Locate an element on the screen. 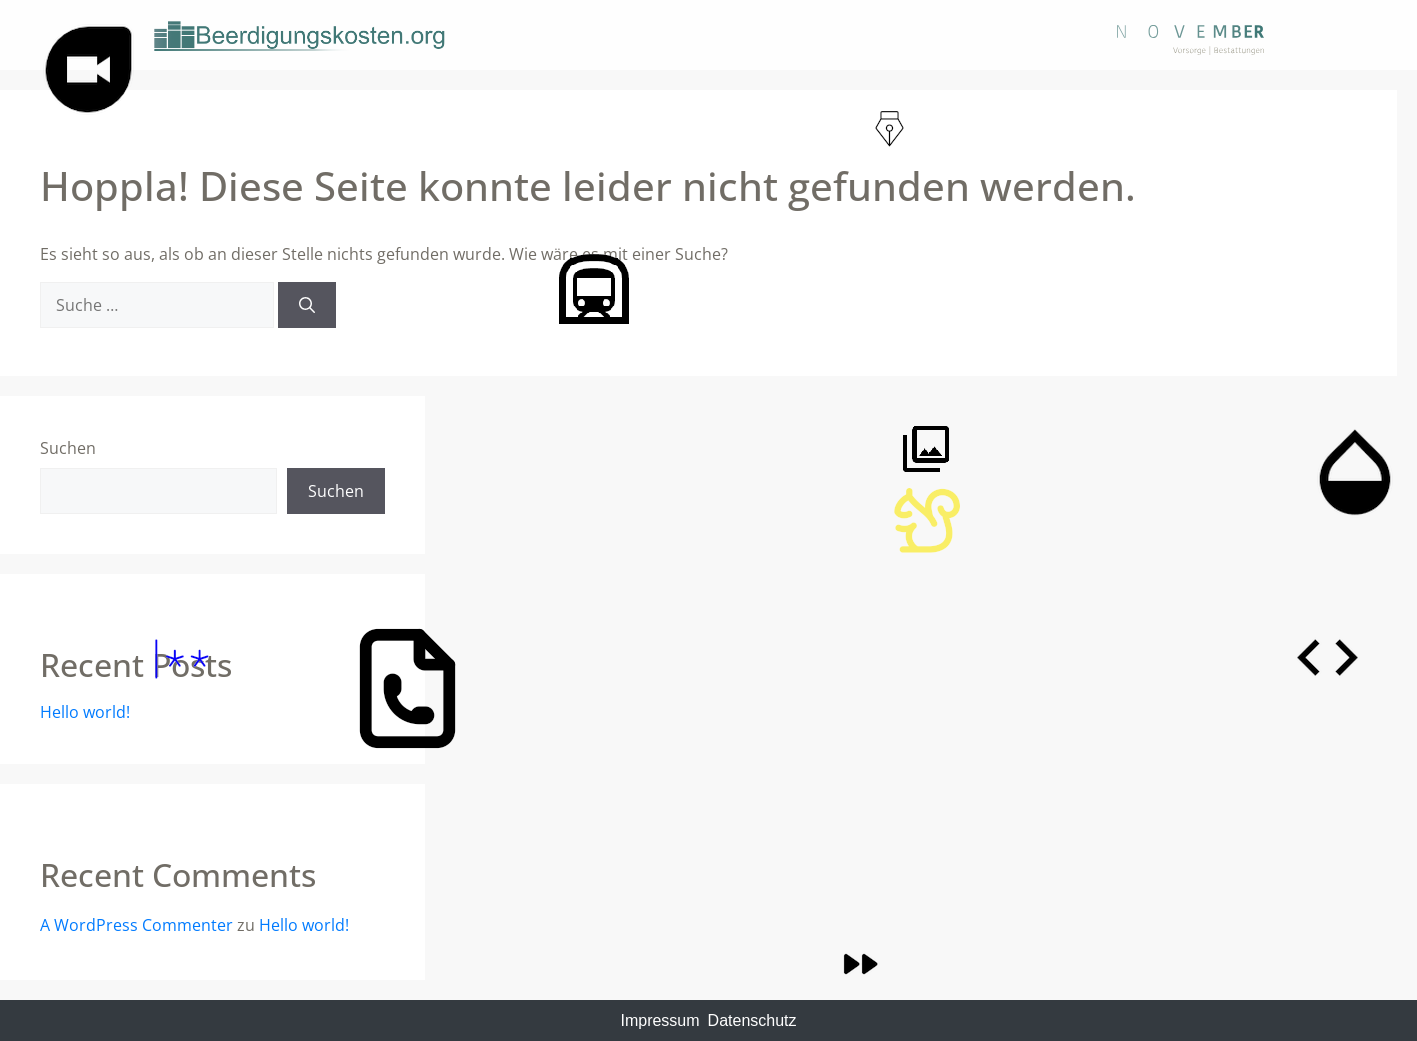 The image size is (1417, 1041). adjust transparency or opacity settings is located at coordinates (1355, 472).